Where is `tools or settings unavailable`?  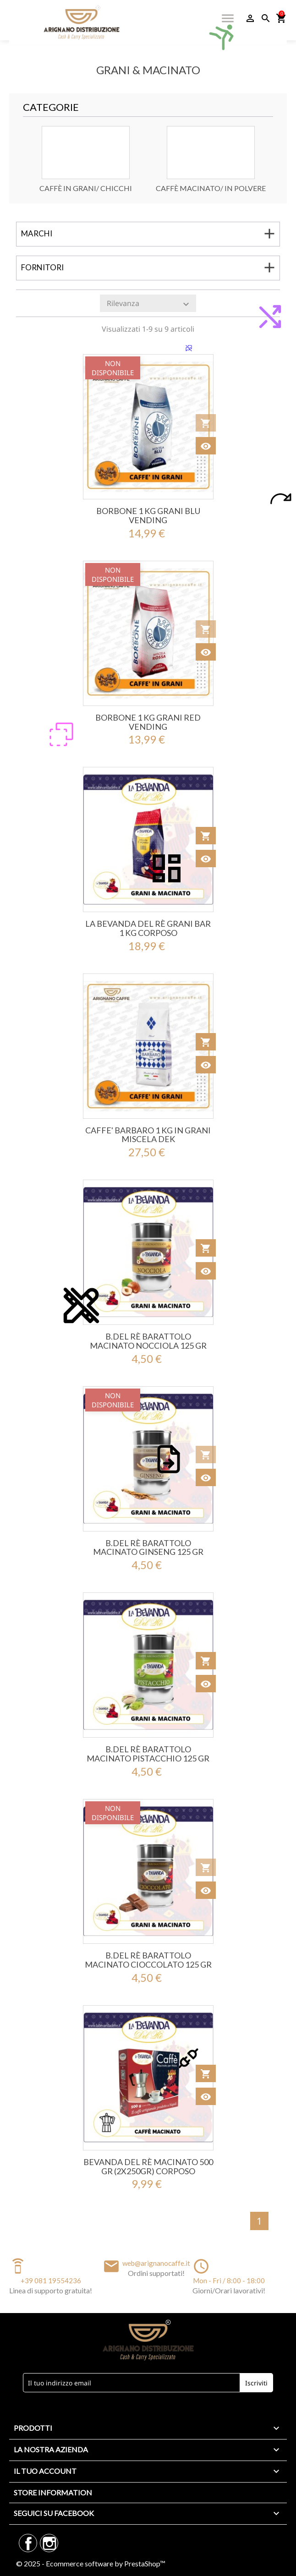
tools or settings unavailable is located at coordinates (81, 1305).